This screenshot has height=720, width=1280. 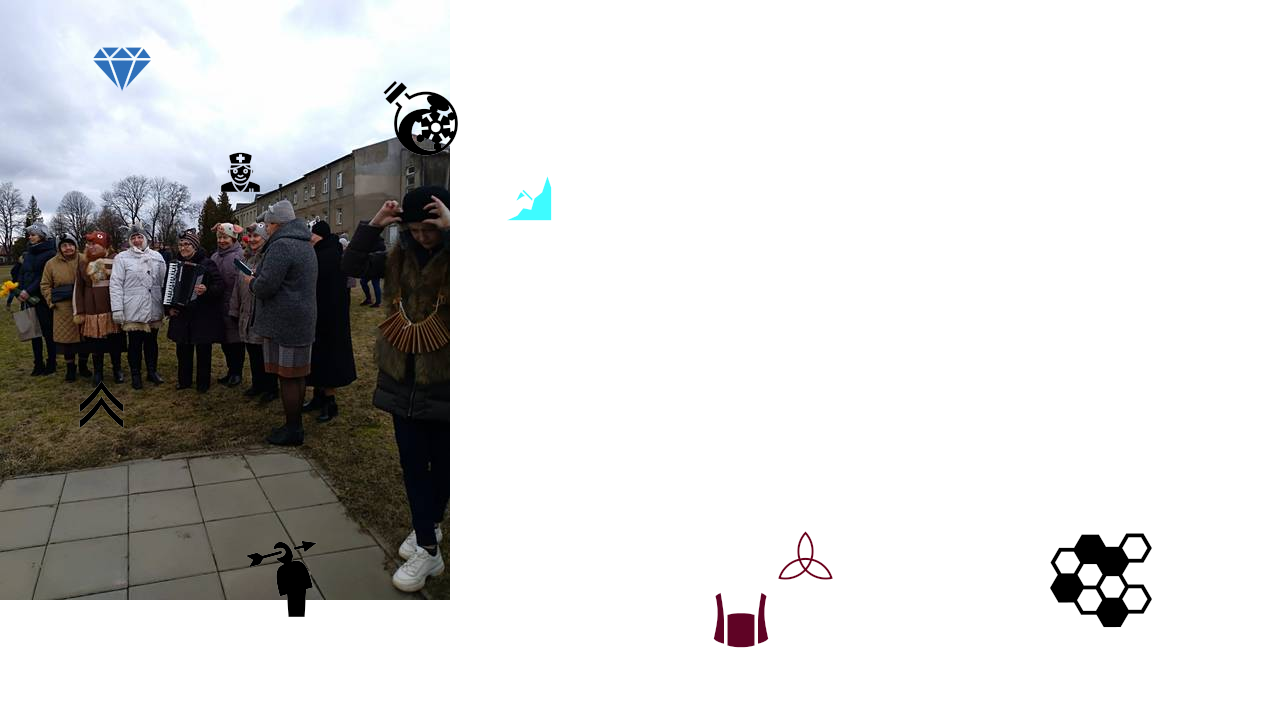 What do you see at coordinates (240, 172) in the screenshot?
I see `view male nurse profile or contact` at bounding box center [240, 172].